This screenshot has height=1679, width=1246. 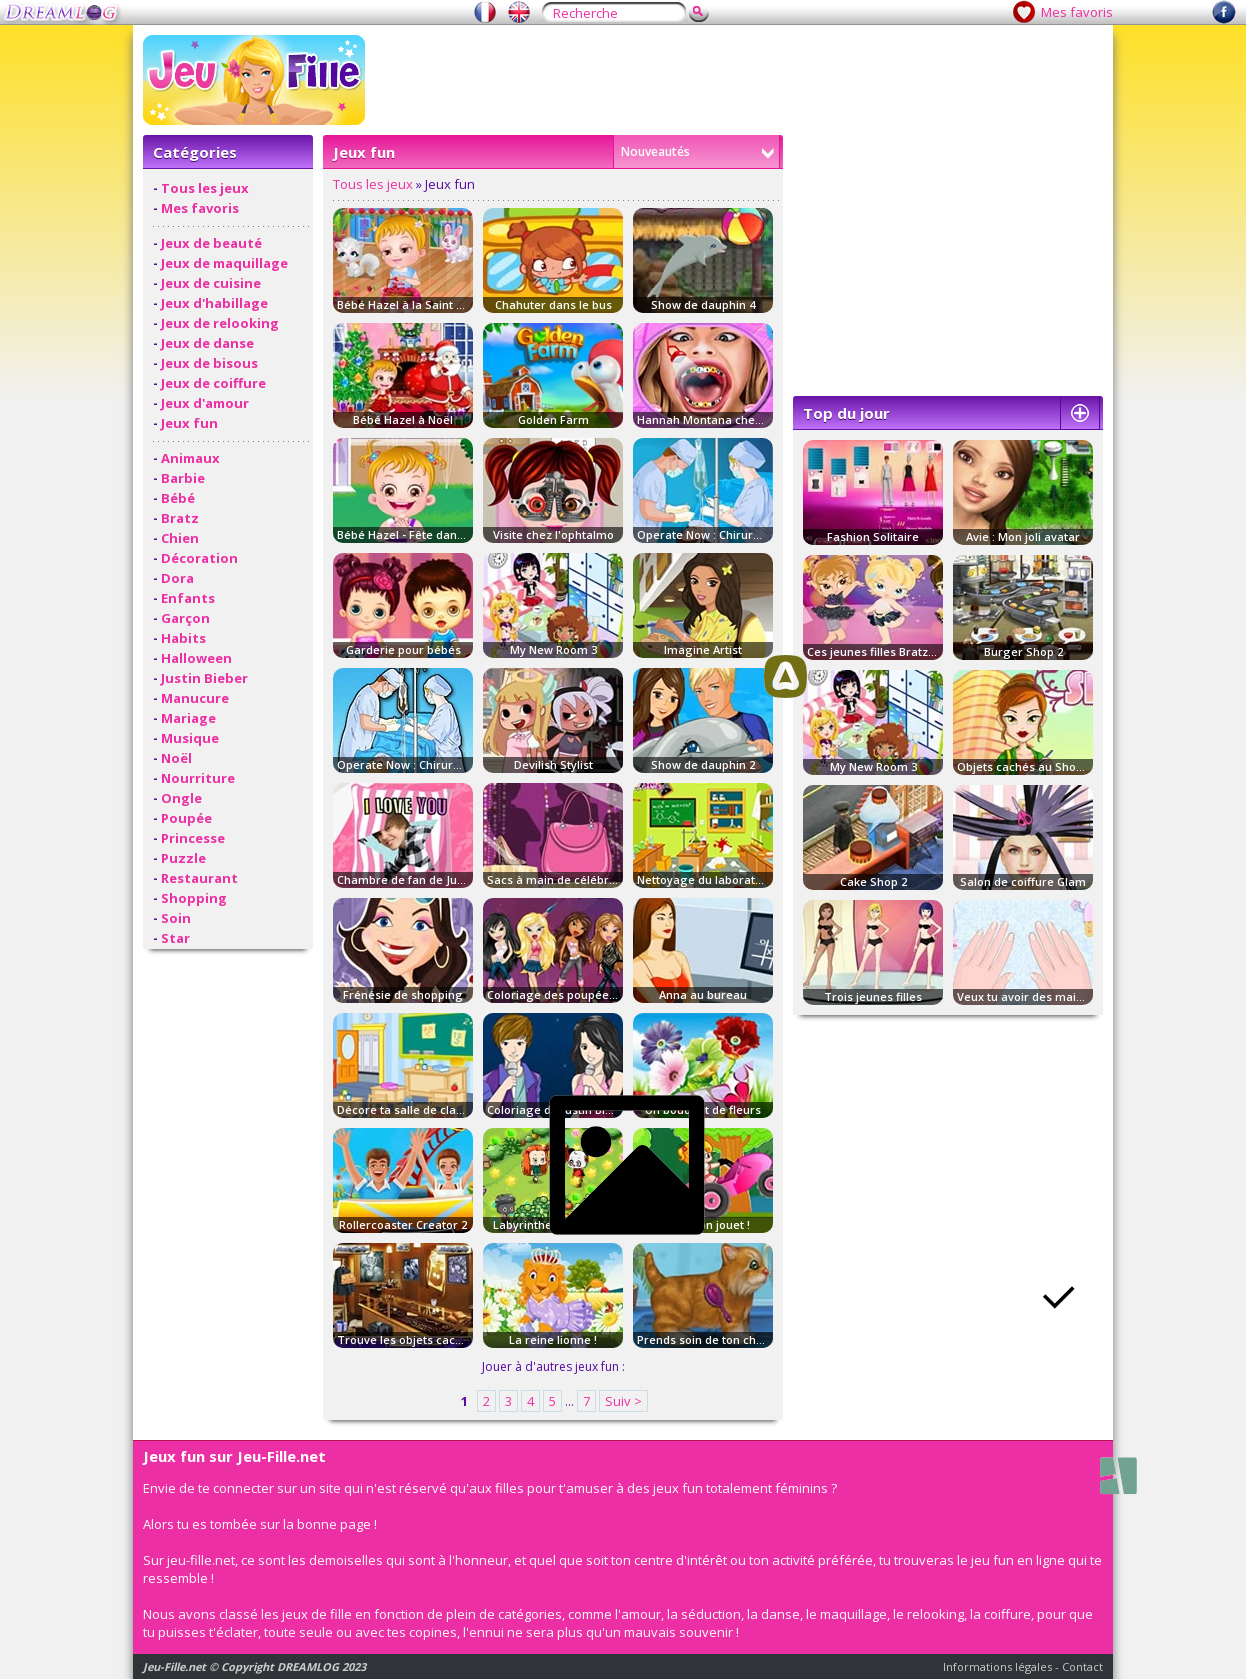 What do you see at coordinates (785, 676) in the screenshot?
I see `AdonisJS framework logo` at bounding box center [785, 676].